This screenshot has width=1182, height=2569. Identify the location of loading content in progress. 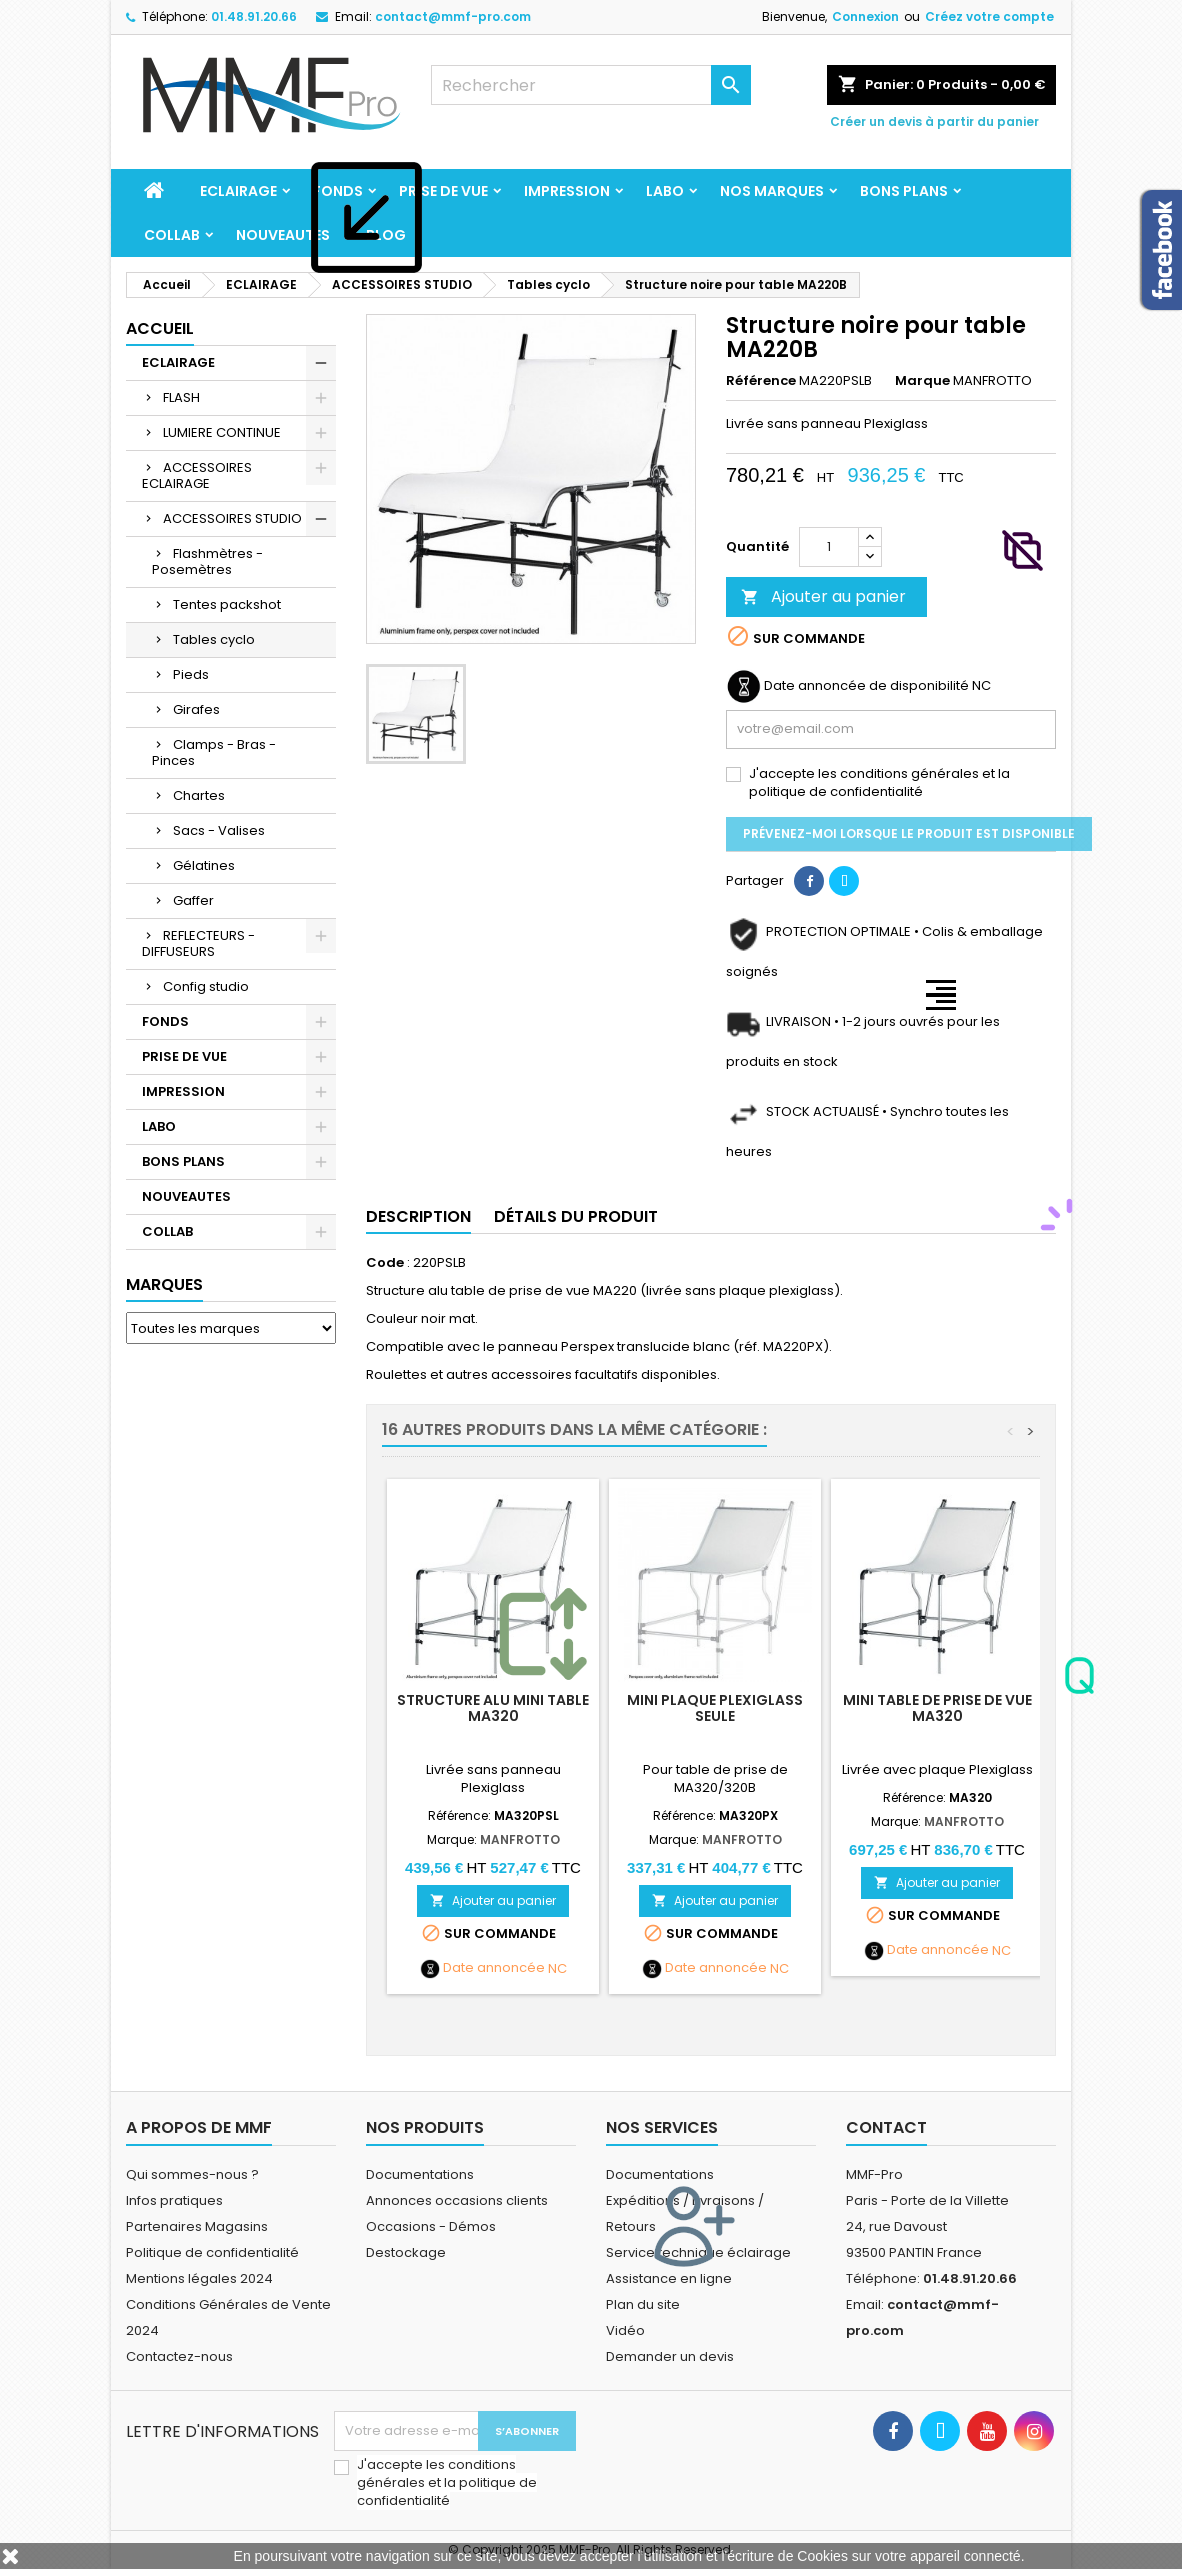
(1069, 1227).